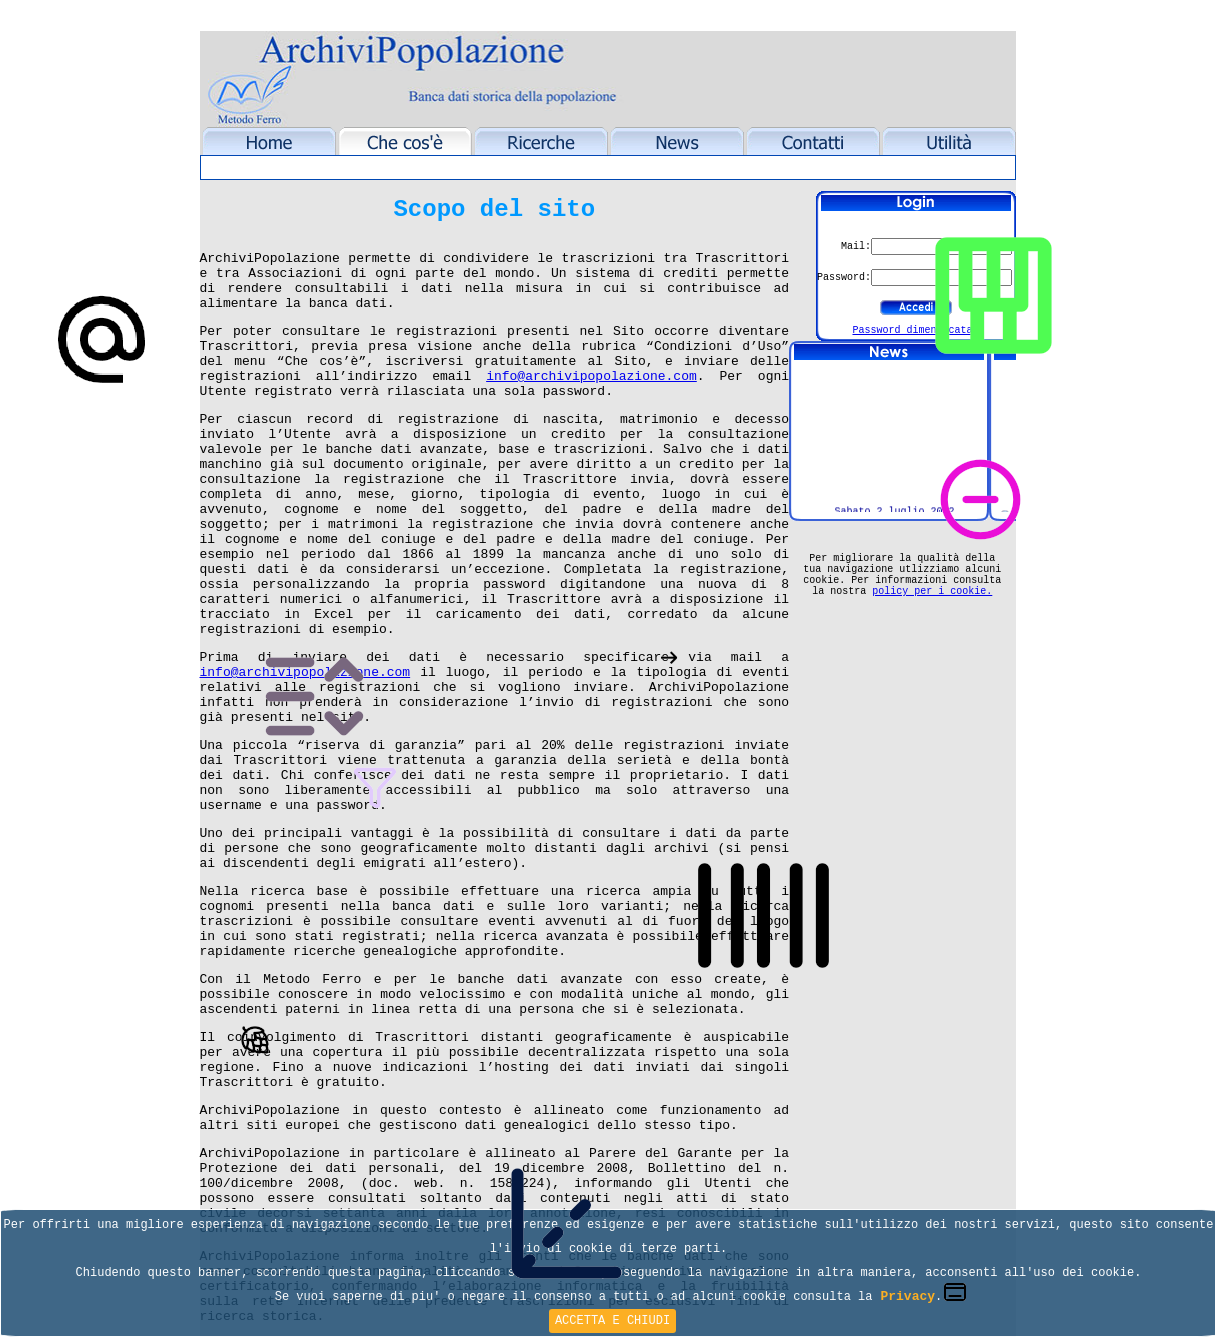 The image size is (1215, 1337). I want to click on filter or sort content, so click(375, 787).